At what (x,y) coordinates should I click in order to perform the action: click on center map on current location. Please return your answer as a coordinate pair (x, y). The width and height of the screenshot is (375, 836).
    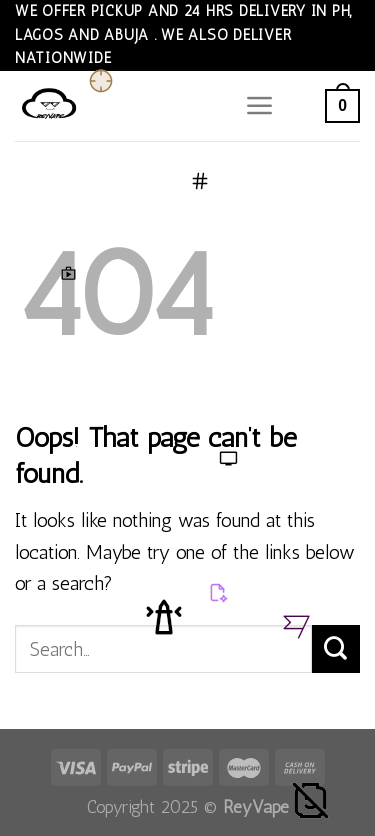
    Looking at the image, I should click on (101, 81).